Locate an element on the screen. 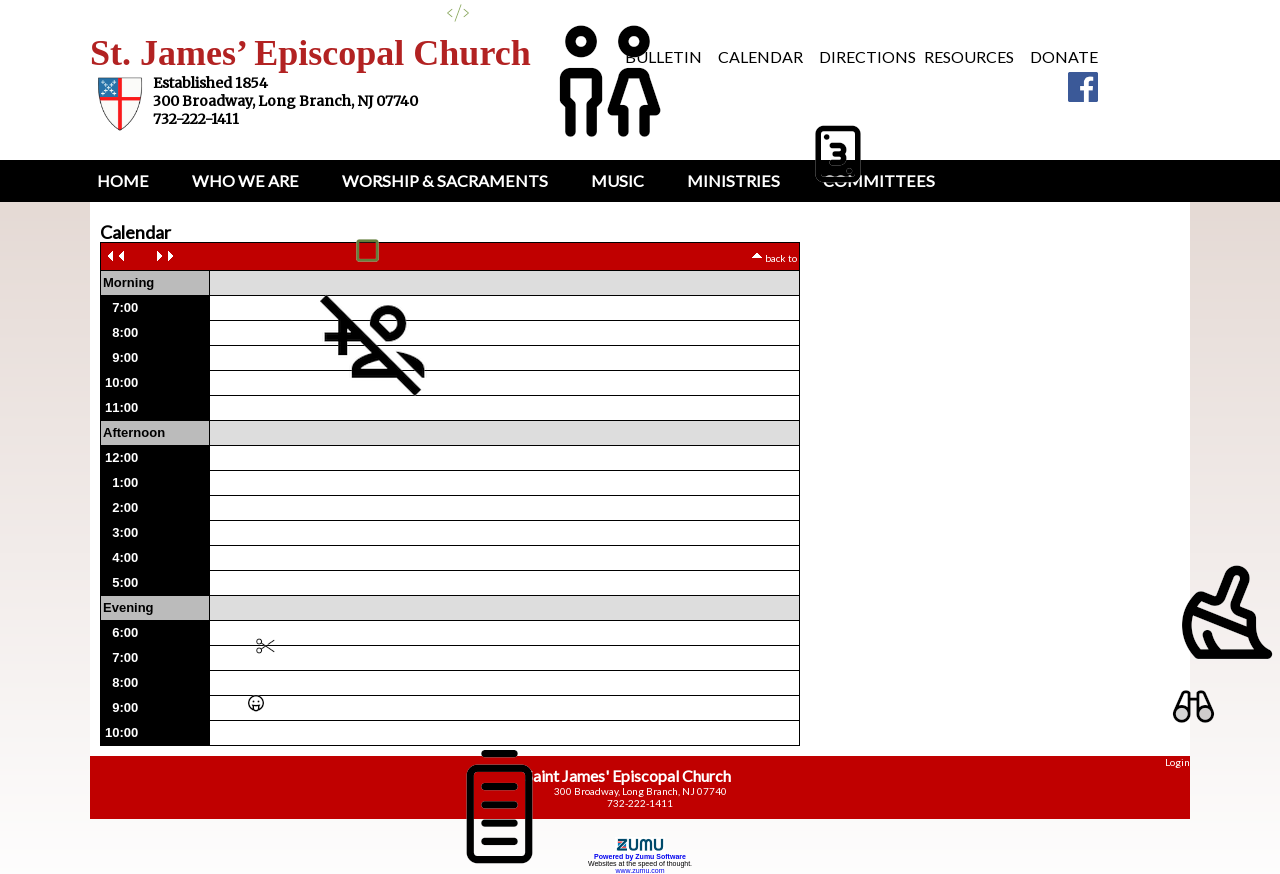 The width and height of the screenshot is (1280, 874). search or explore content is located at coordinates (1193, 706).